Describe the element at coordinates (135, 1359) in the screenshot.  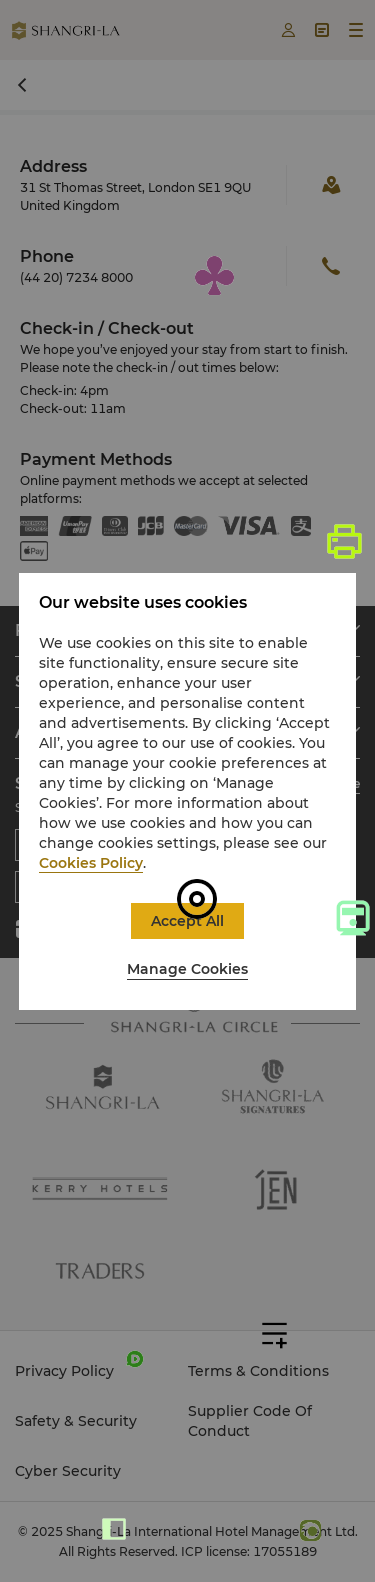
I see `open Disqus comments section` at that location.